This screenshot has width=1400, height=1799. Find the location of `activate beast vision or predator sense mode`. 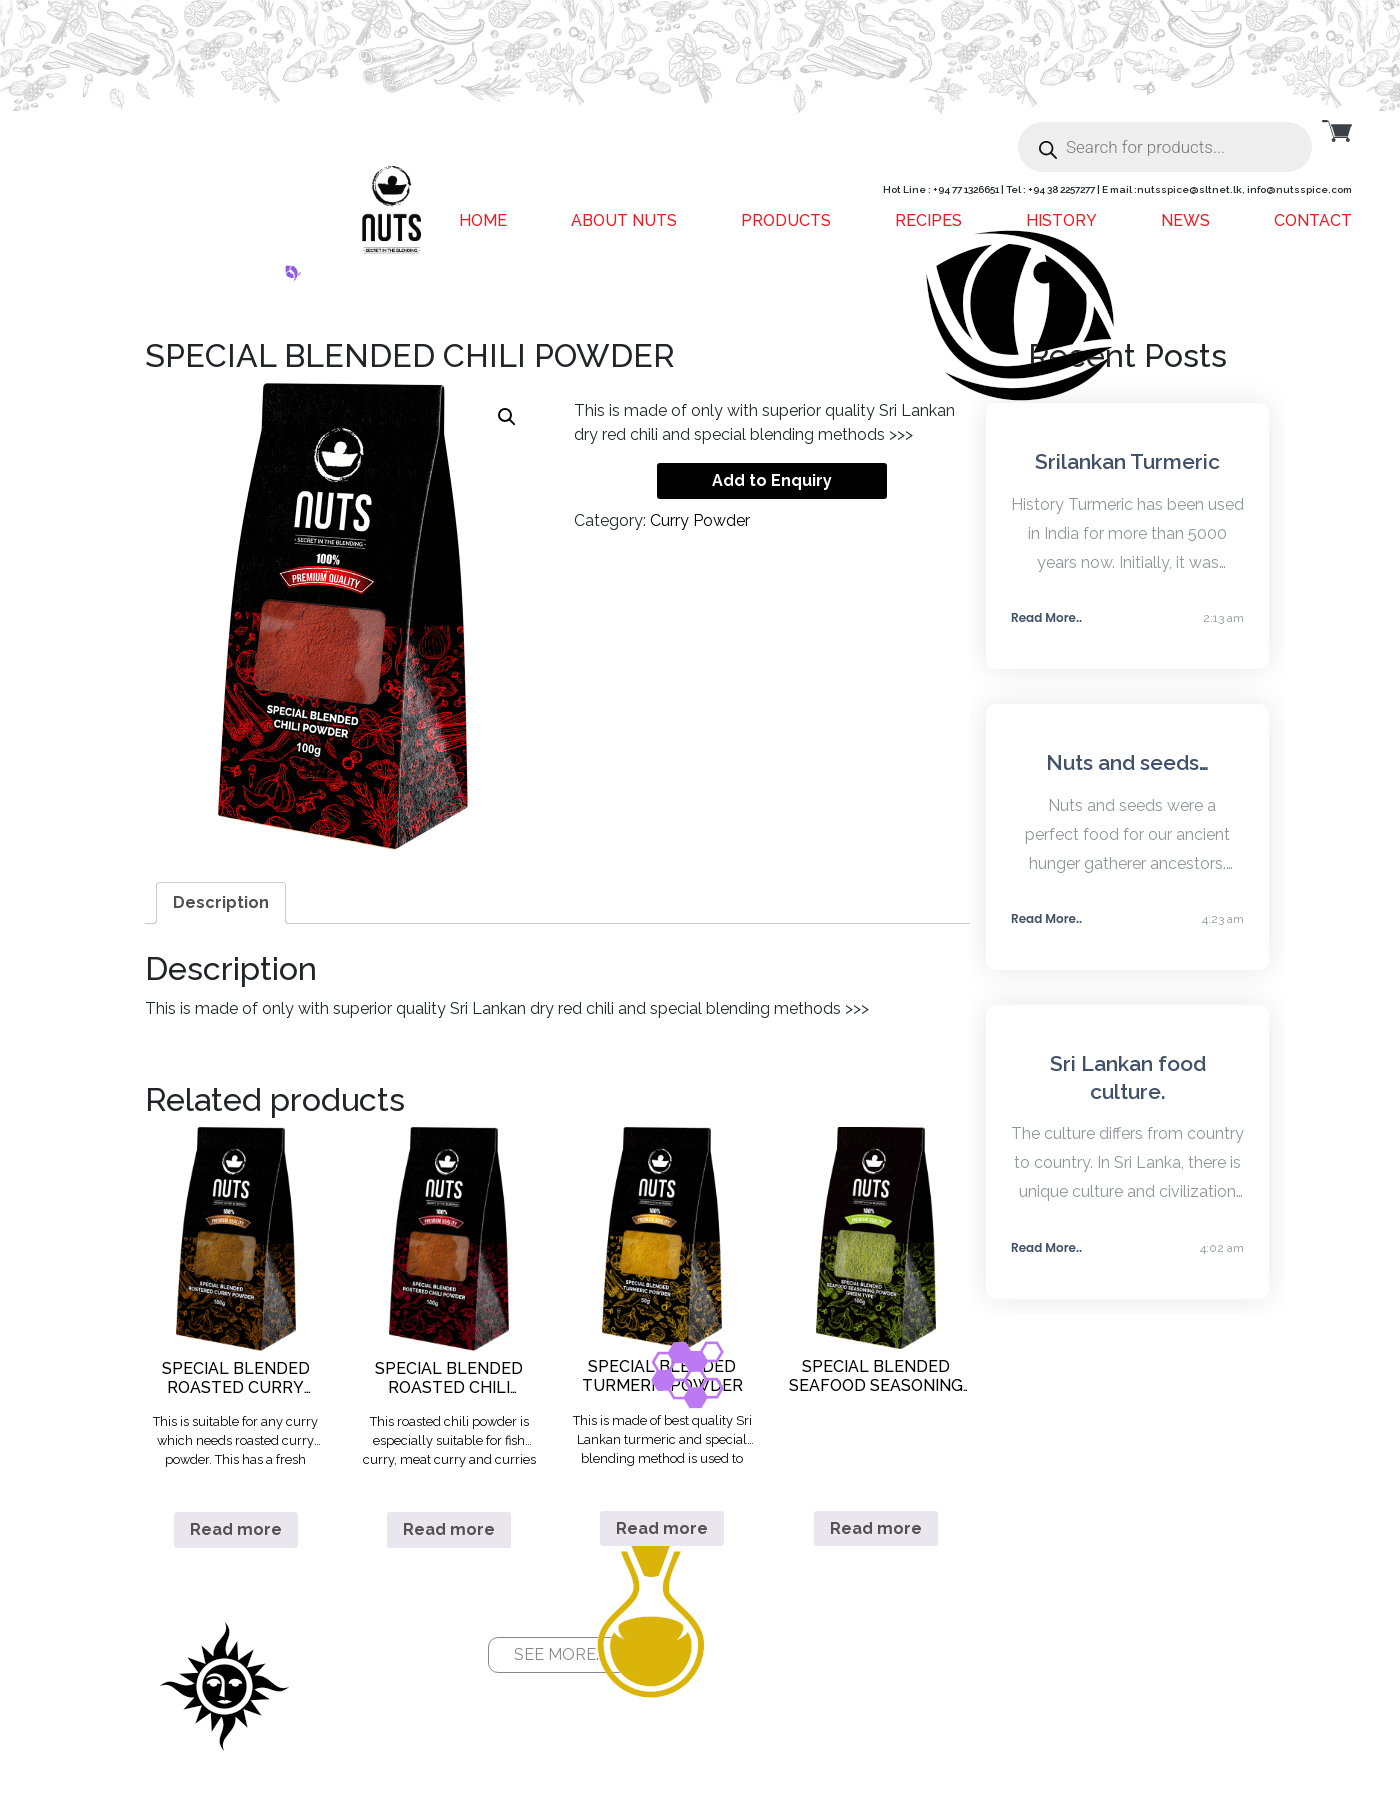

activate beast vision or predator sense mode is located at coordinates (1019, 312).